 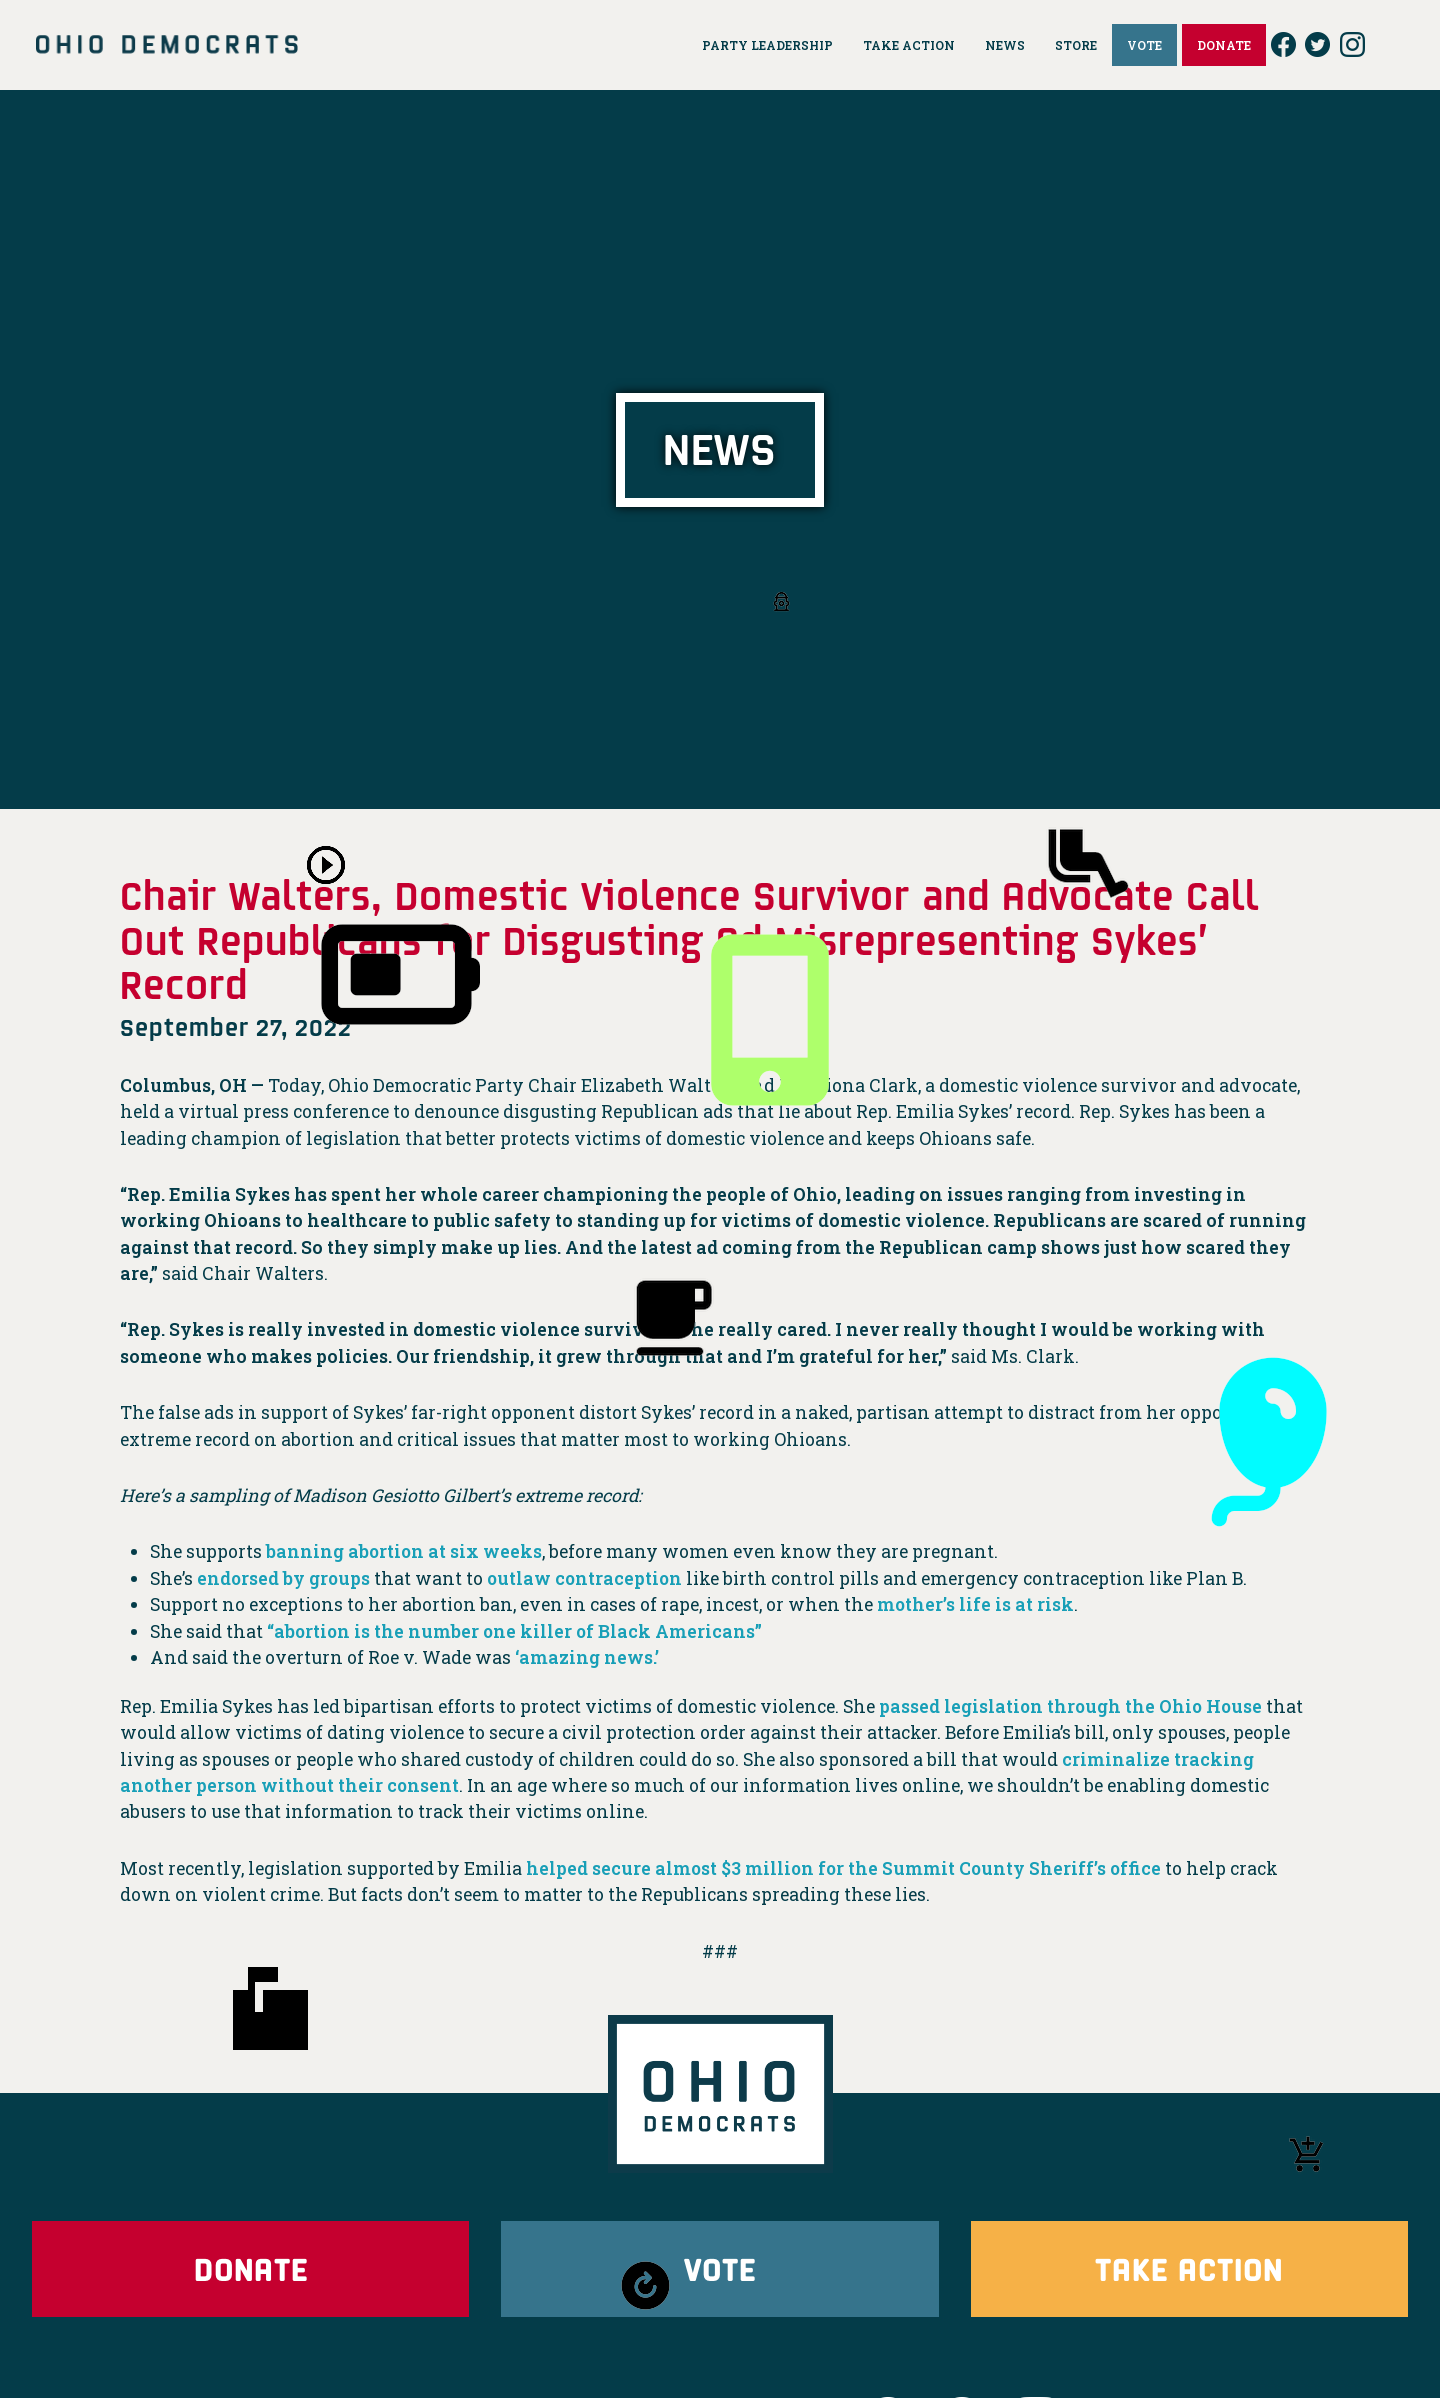 What do you see at coordinates (781, 601) in the screenshot?
I see `indicates fire safety equipment location` at bounding box center [781, 601].